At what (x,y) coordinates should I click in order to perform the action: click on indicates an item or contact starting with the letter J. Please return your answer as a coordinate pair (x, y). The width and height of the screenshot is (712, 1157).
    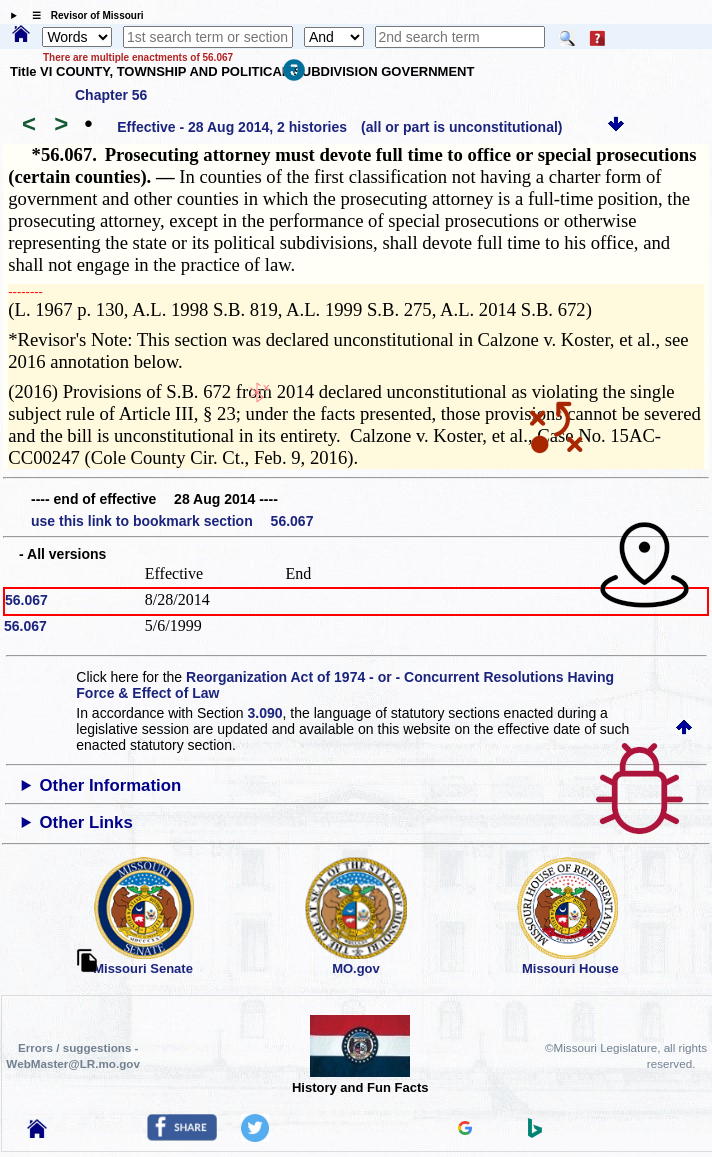
    Looking at the image, I should click on (294, 70).